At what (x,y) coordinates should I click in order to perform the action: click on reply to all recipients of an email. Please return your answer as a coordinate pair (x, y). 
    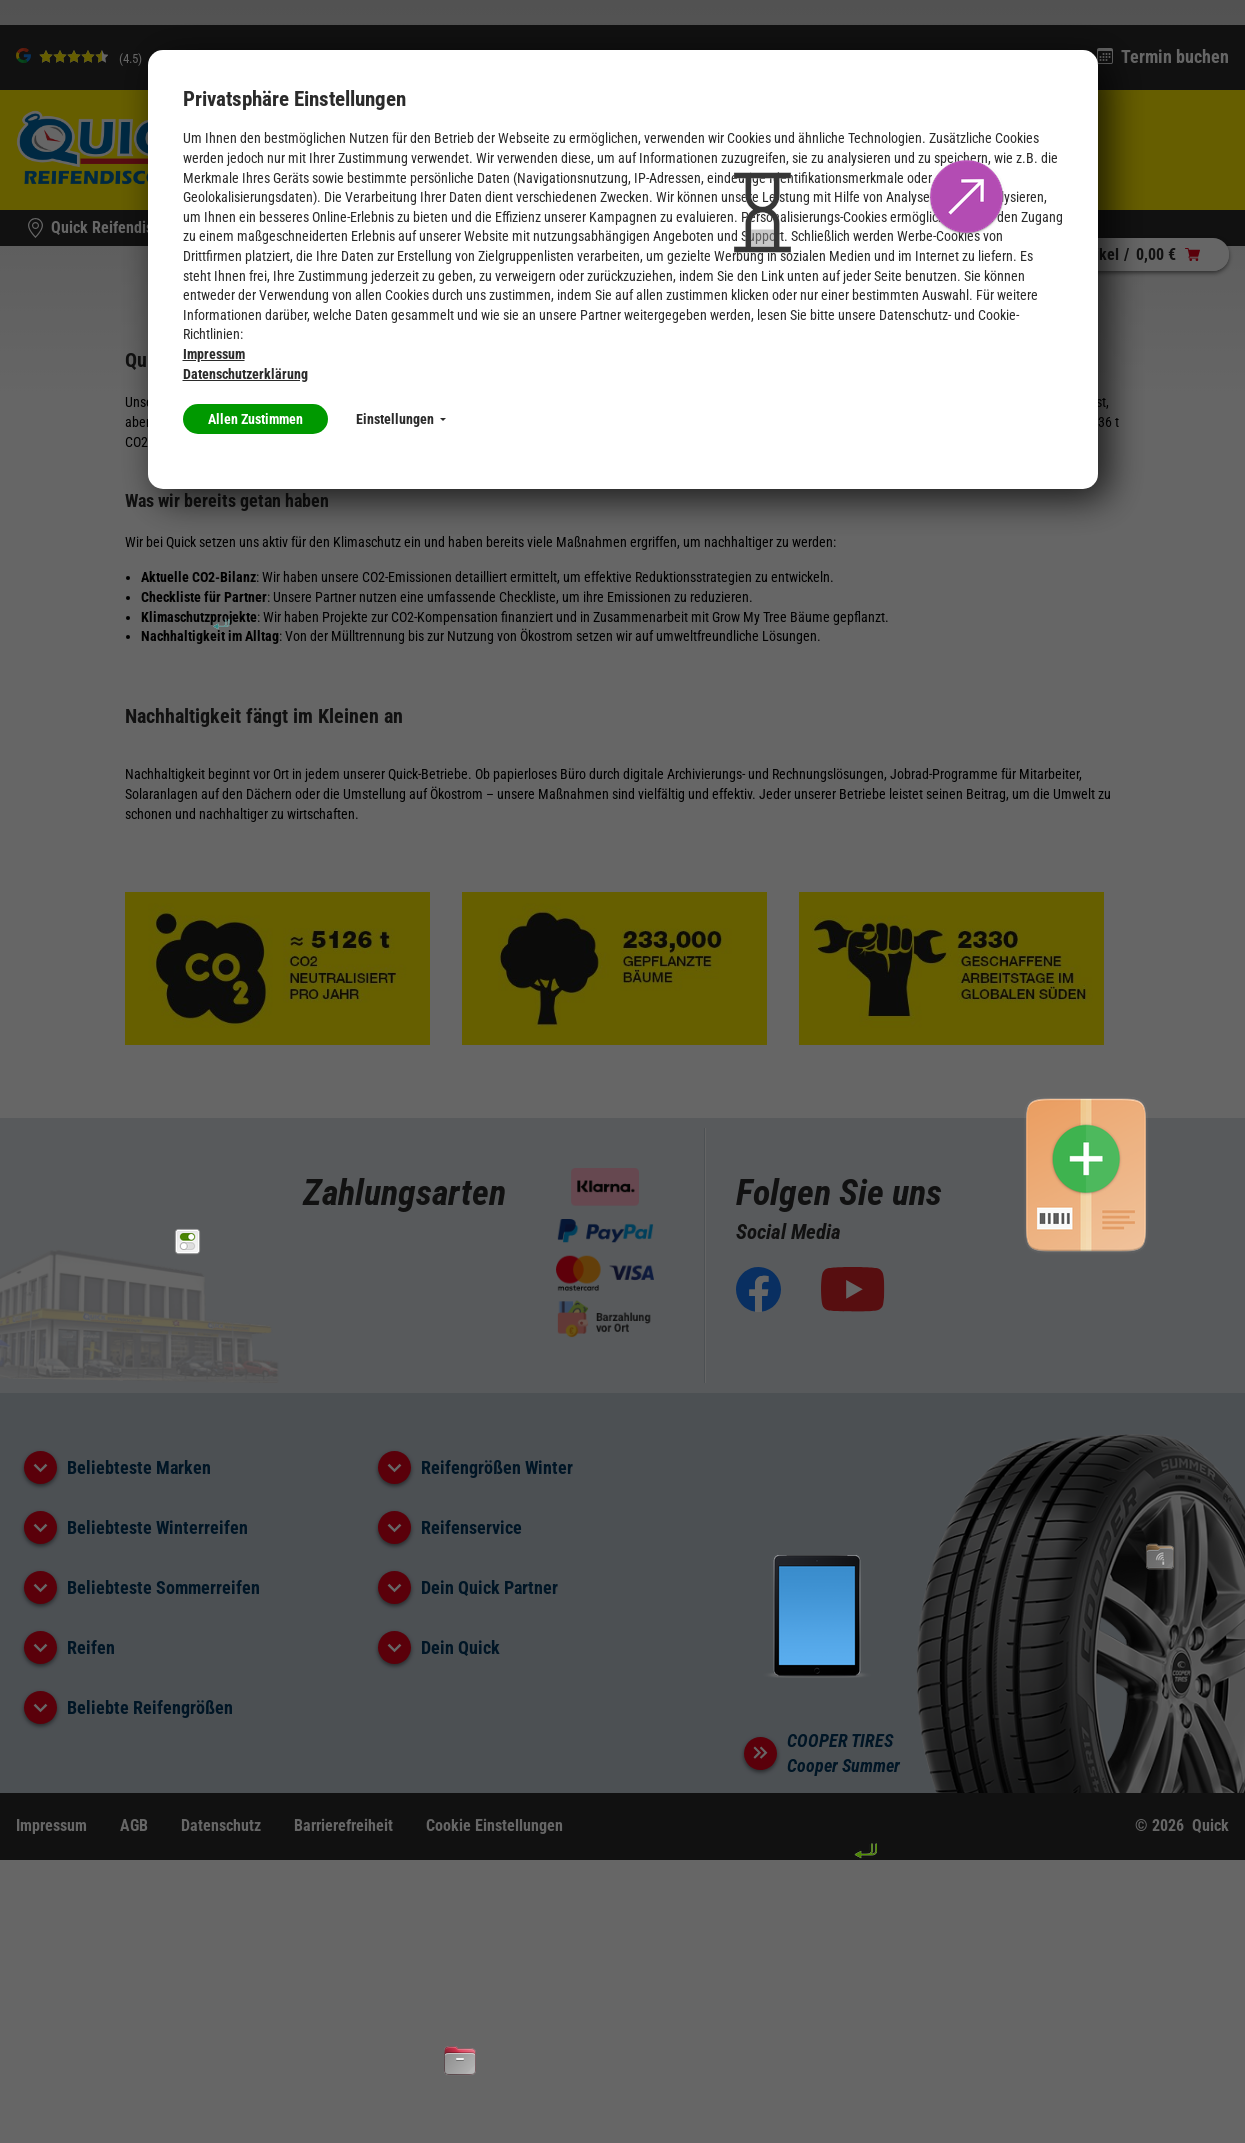
    Looking at the image, I should click on (221, 623).